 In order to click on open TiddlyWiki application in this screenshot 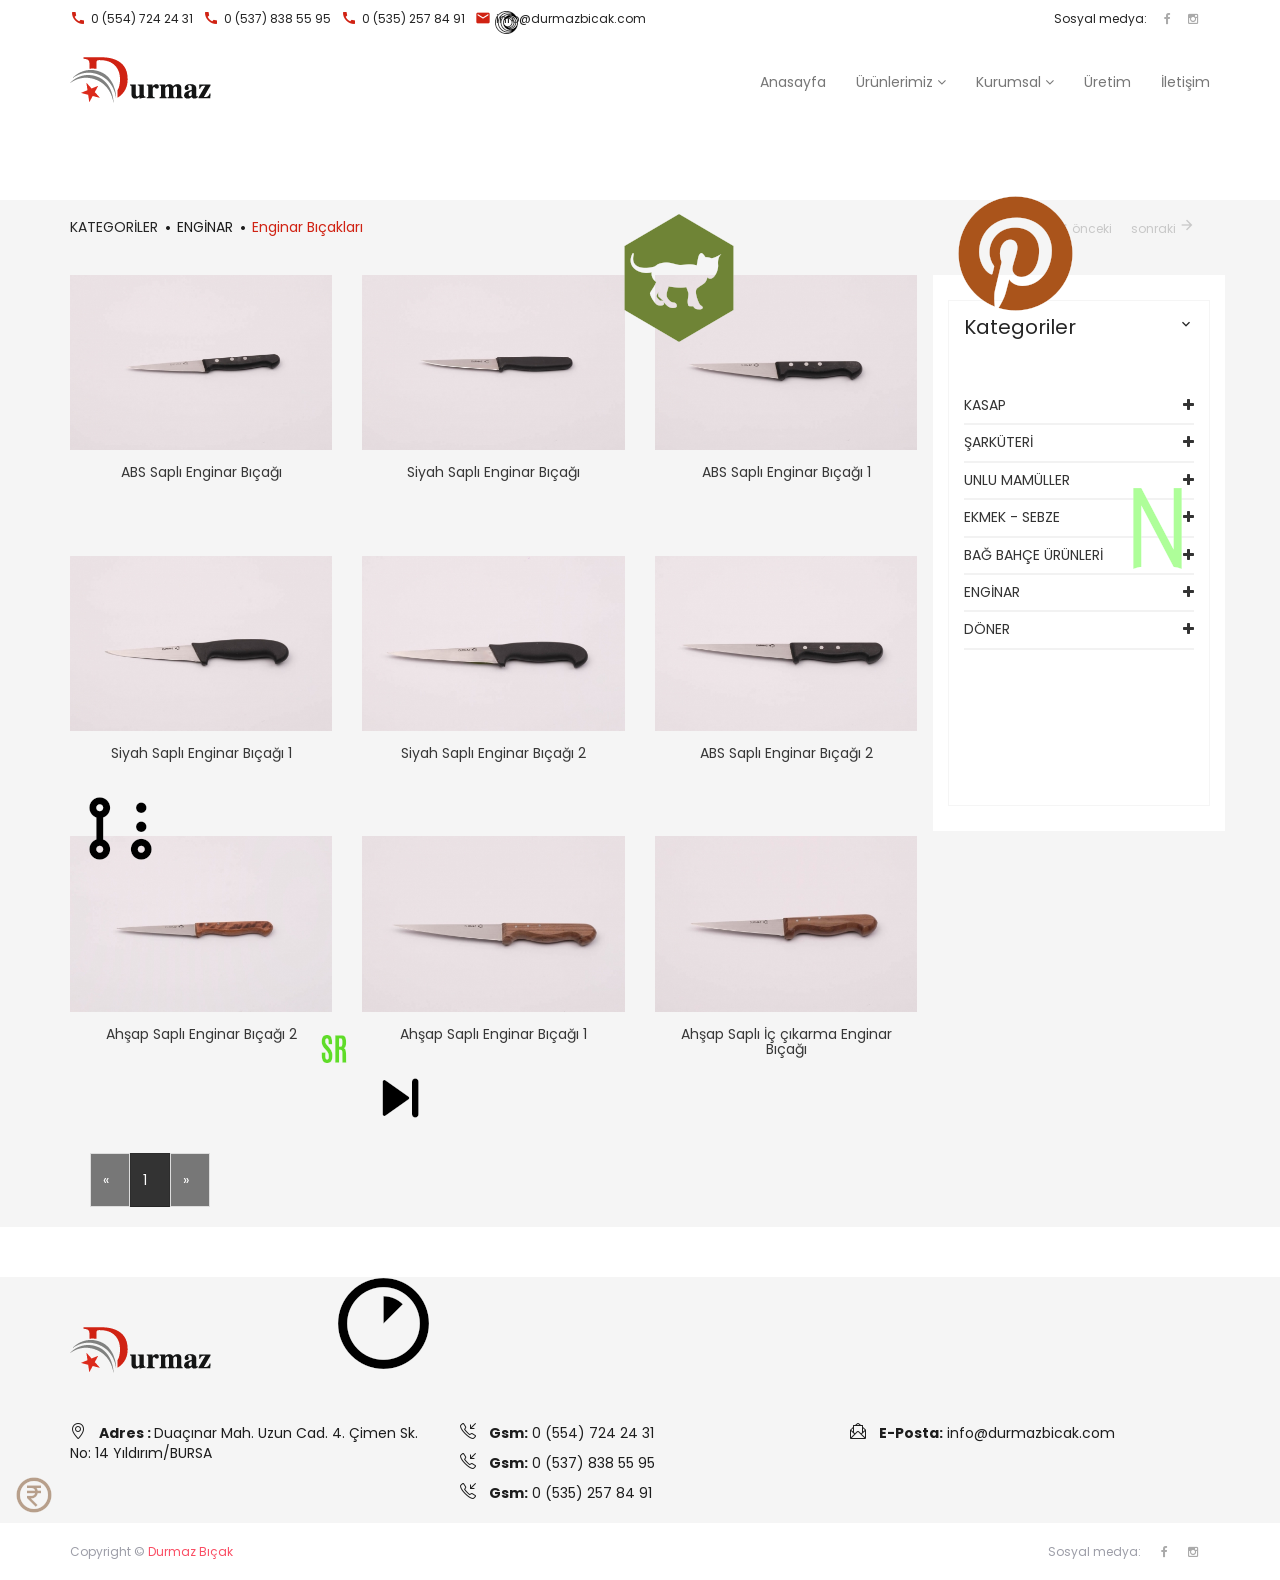, I will do `click(679, 278)`.